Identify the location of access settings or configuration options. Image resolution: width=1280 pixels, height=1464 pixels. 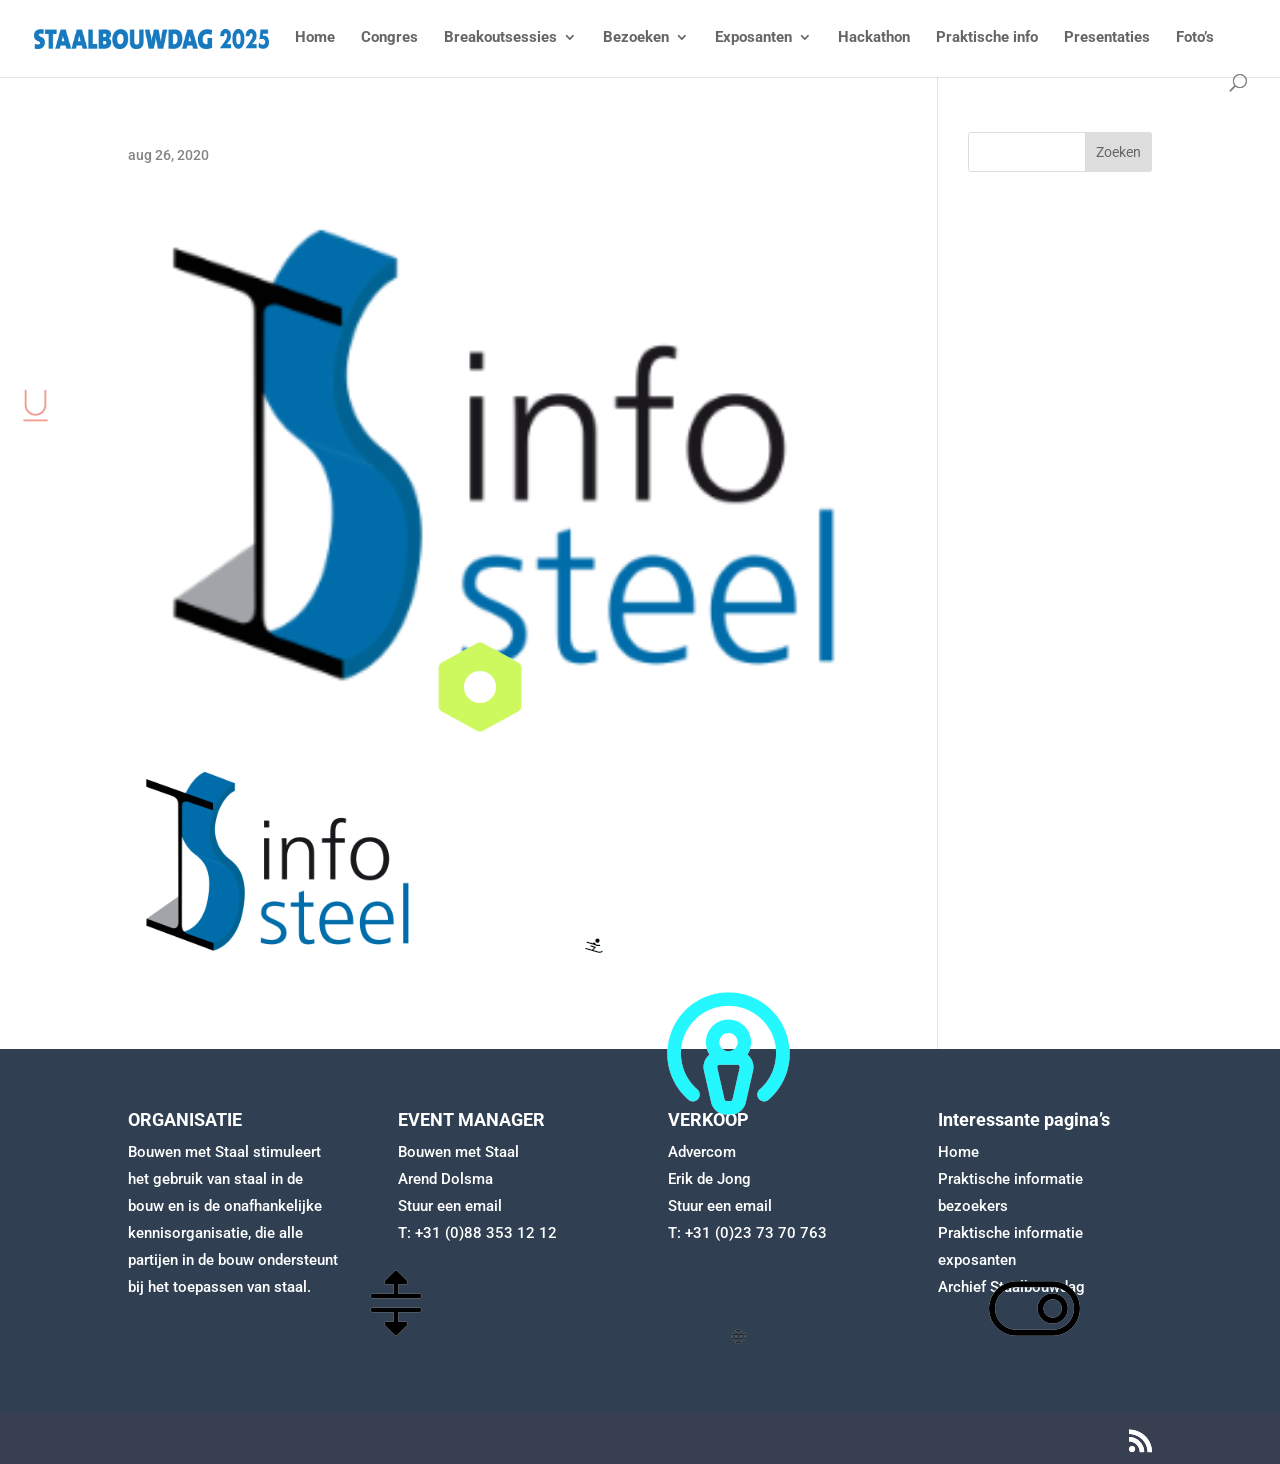
(480, 687).